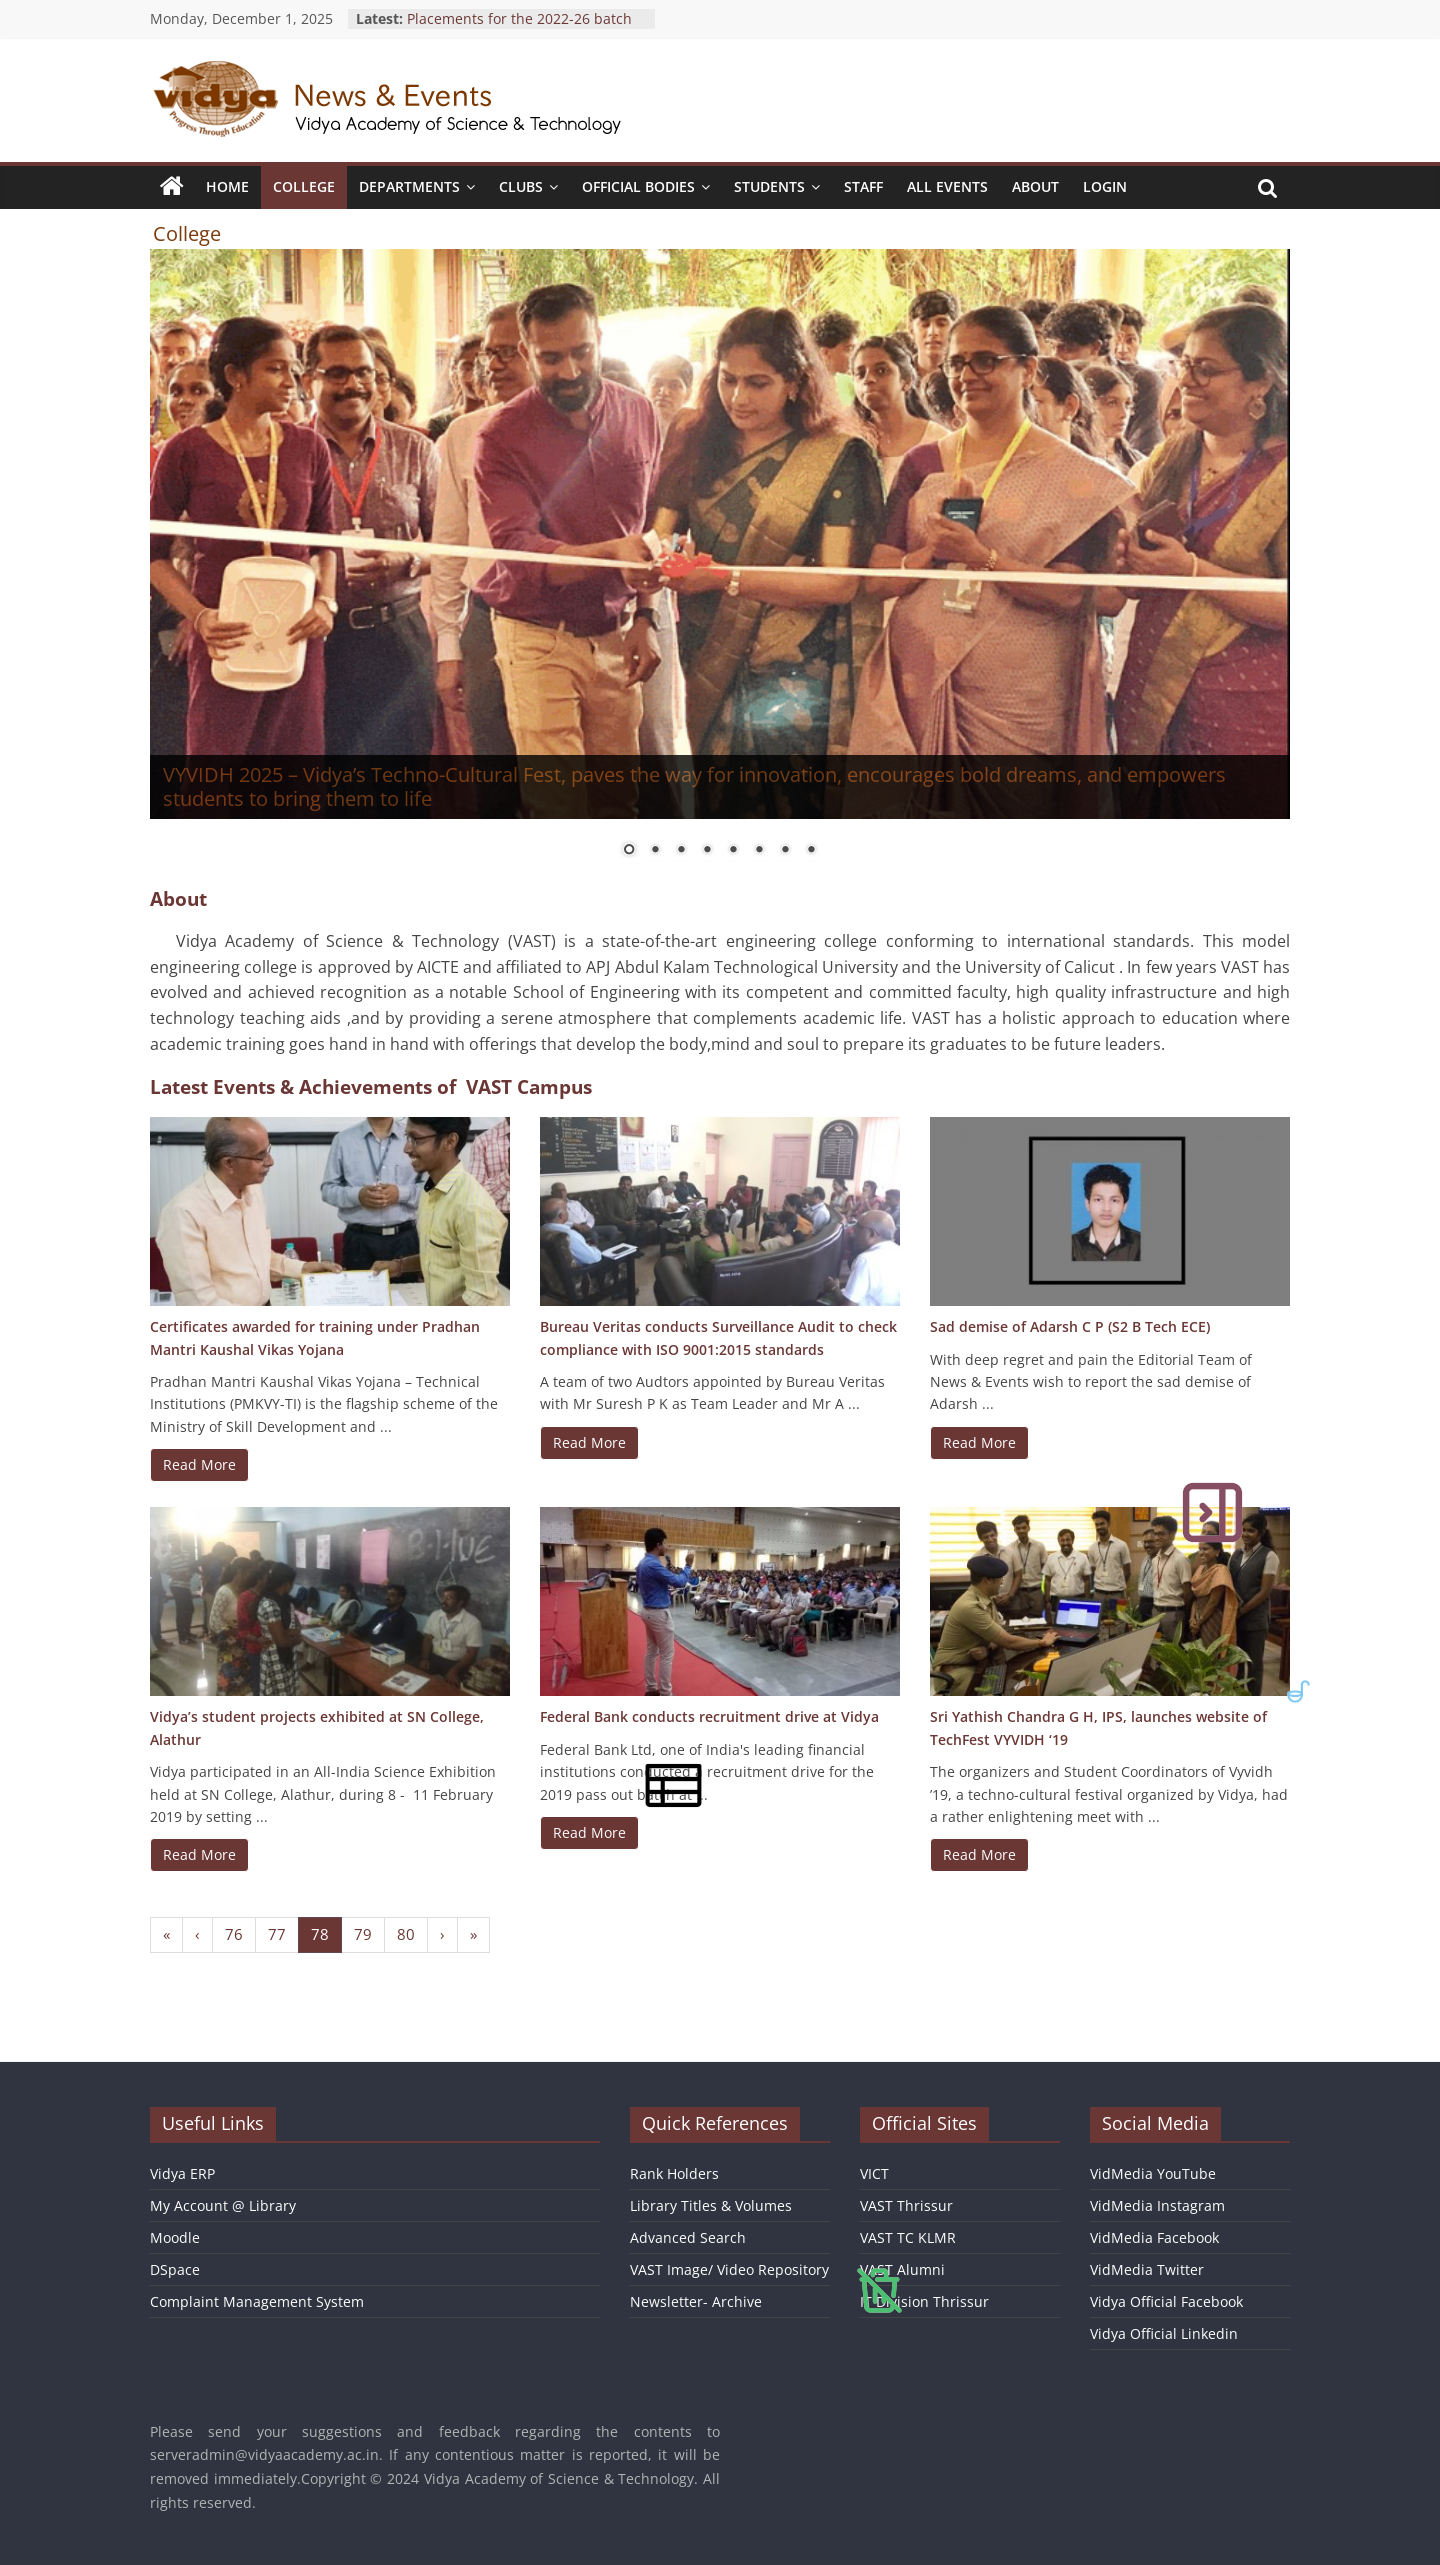 Image resolution: width=1440 pixels, height=2565 pixels. What do you see at coordinates (879, 2290) in the screenshot?
I see `delete function is disabled or unavailable` at bounding box center [879, 2290].